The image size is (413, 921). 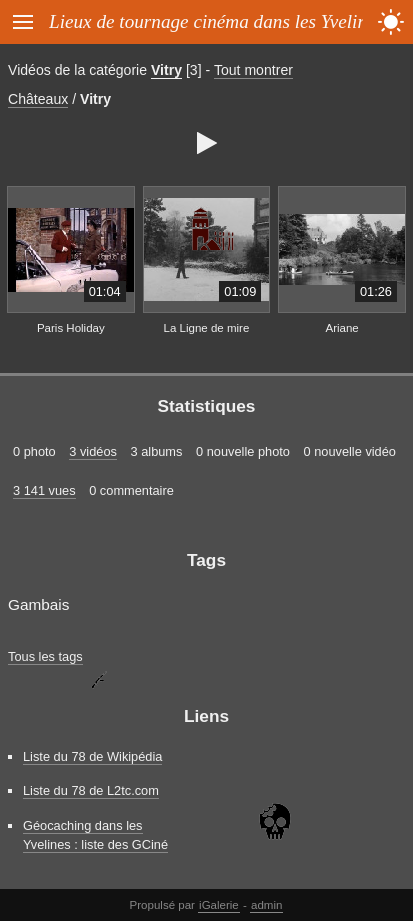 I want to click on indicates a defeated enemy or death state, so click(x=274, y=821).